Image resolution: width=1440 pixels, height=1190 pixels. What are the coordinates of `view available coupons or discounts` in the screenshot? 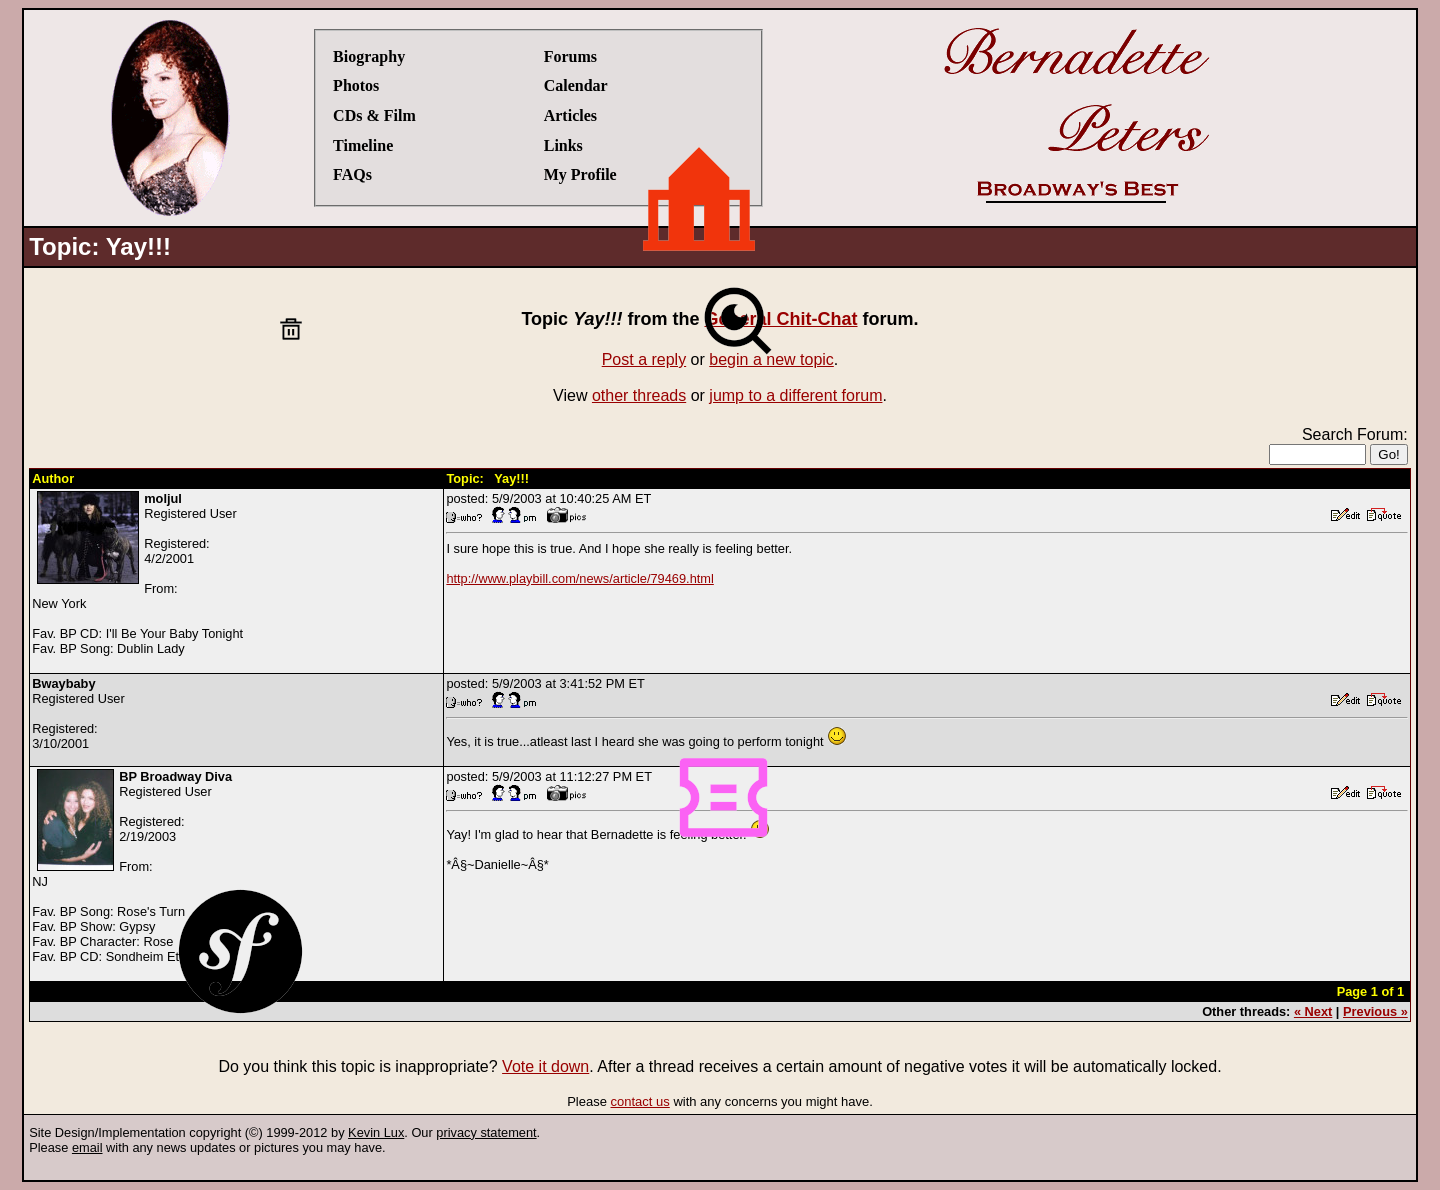 It's located at (723, 797).